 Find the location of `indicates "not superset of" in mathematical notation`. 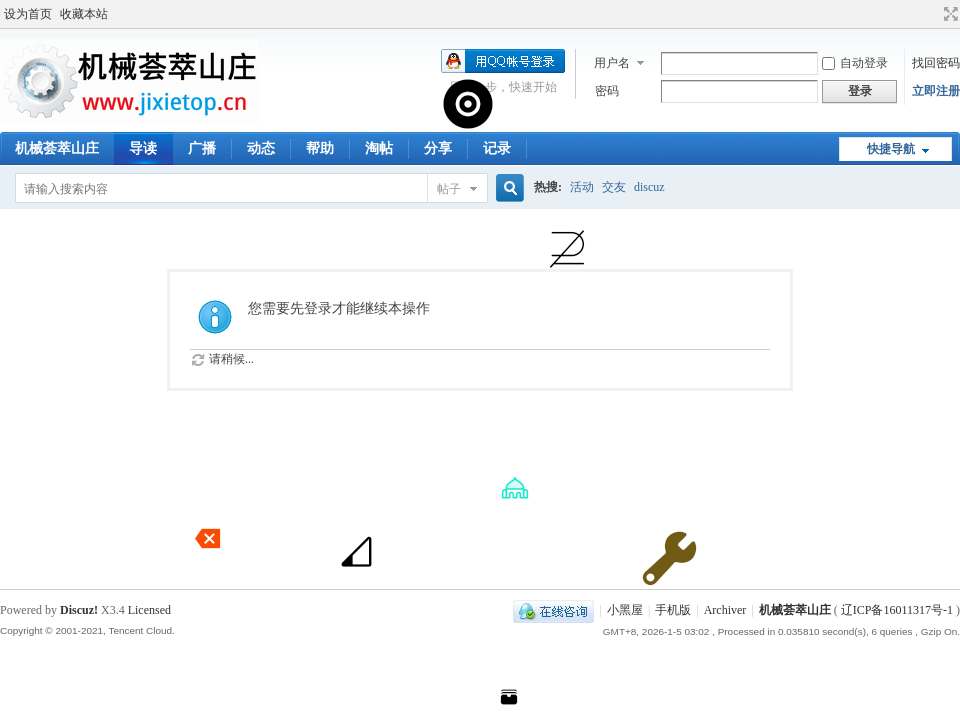

indicates "not superset of" in mathematical notation is located at coordinates (567, 249).